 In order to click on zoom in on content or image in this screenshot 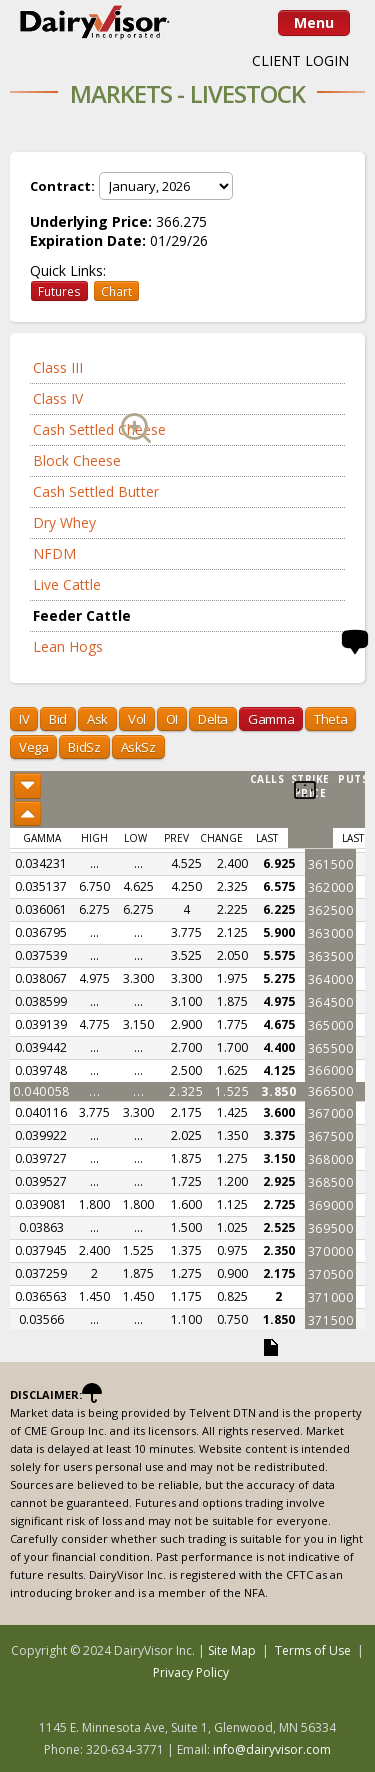, I will do `click(136, 428)`.